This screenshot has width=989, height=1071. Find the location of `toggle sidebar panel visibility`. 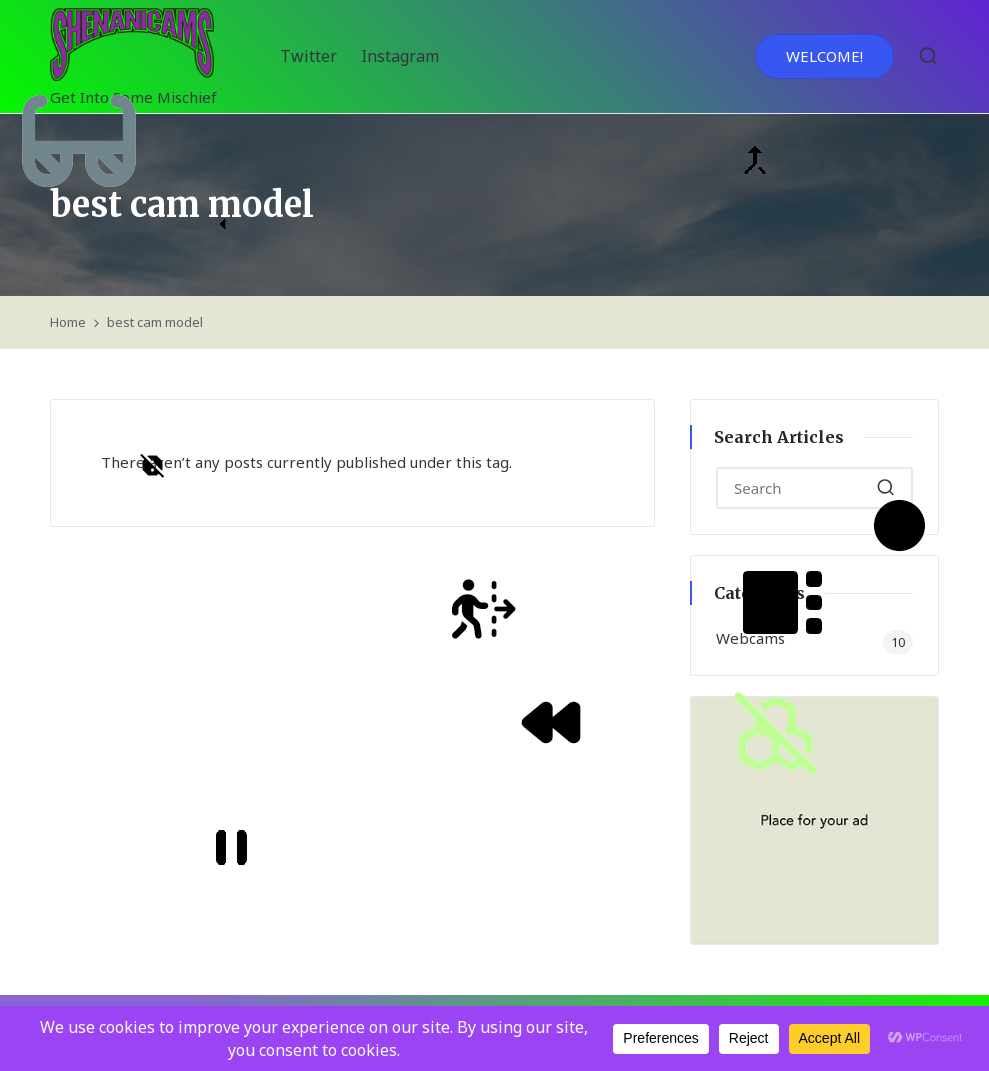

toggle sidebar panel visibility is located at coordinates (782, 602).